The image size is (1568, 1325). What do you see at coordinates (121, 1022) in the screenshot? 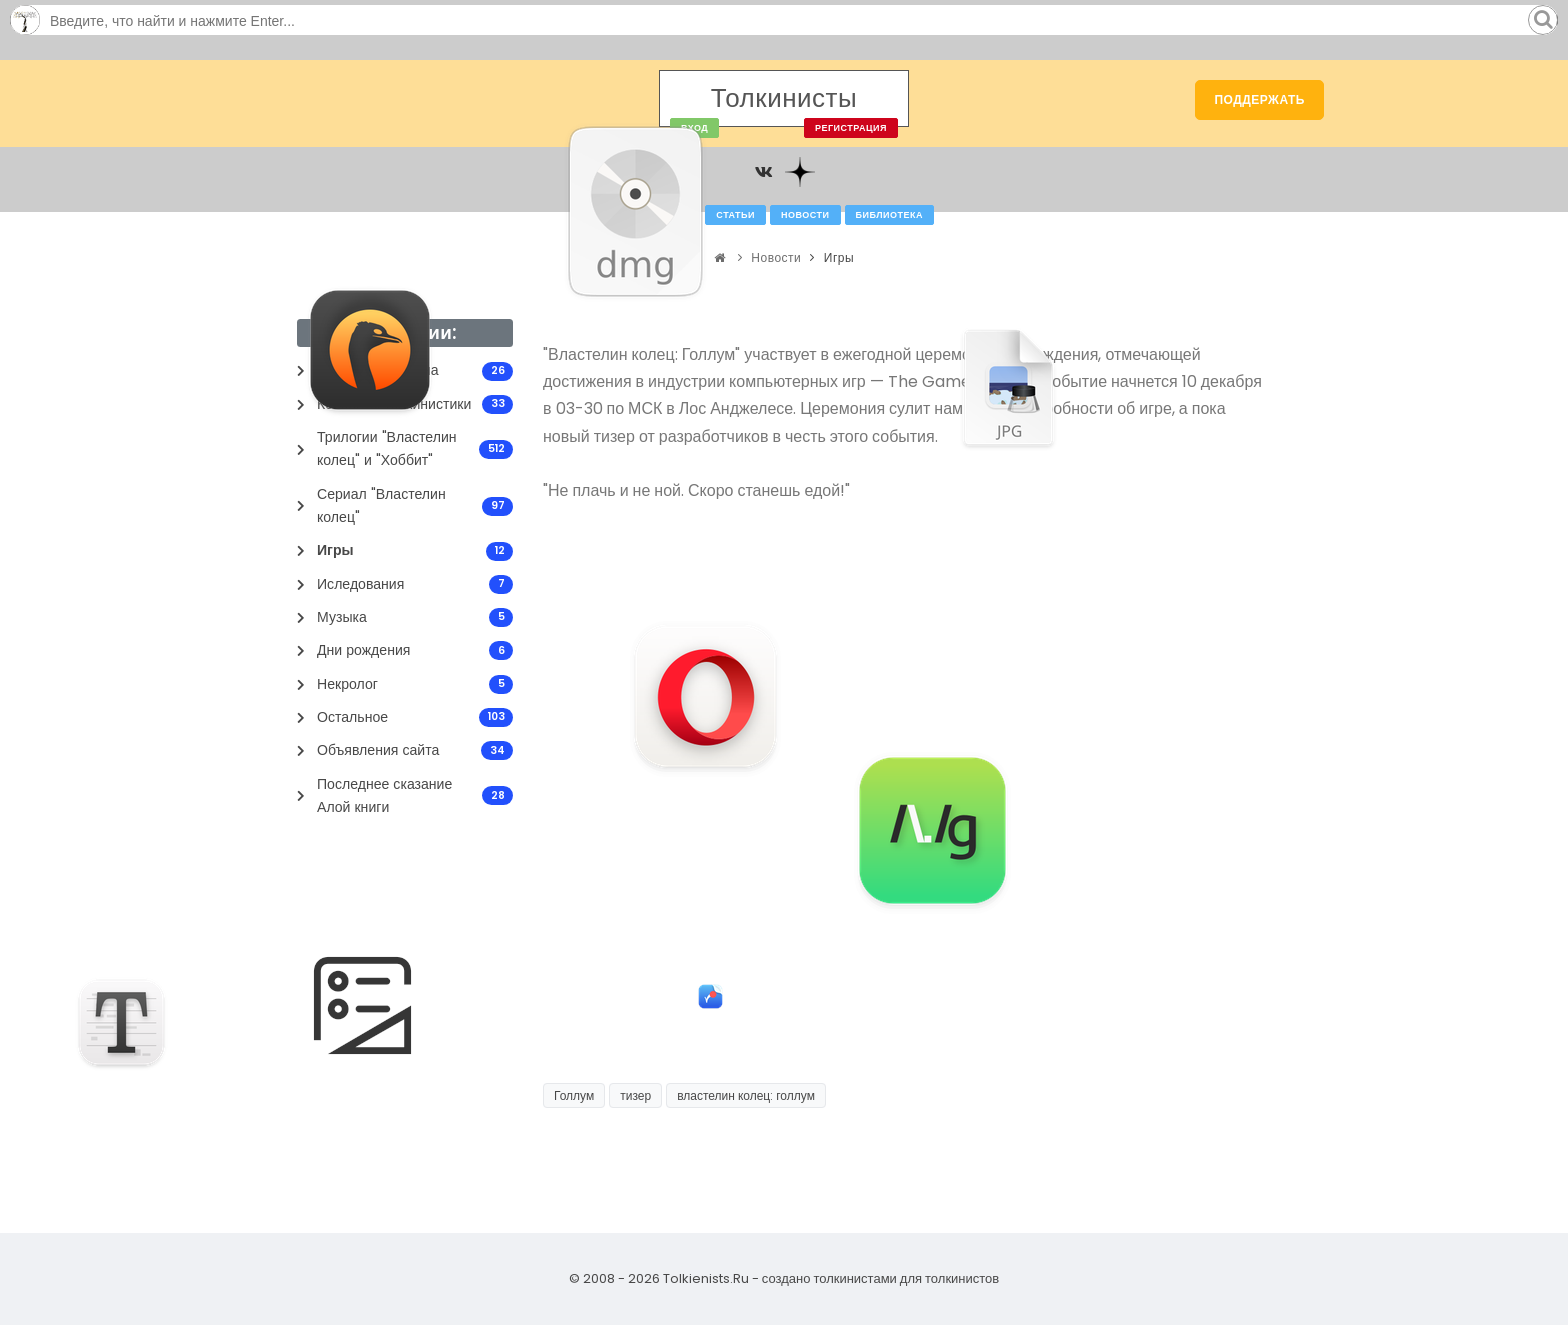
I see `open typora markdown editor` at bounding box center [121, 1022].